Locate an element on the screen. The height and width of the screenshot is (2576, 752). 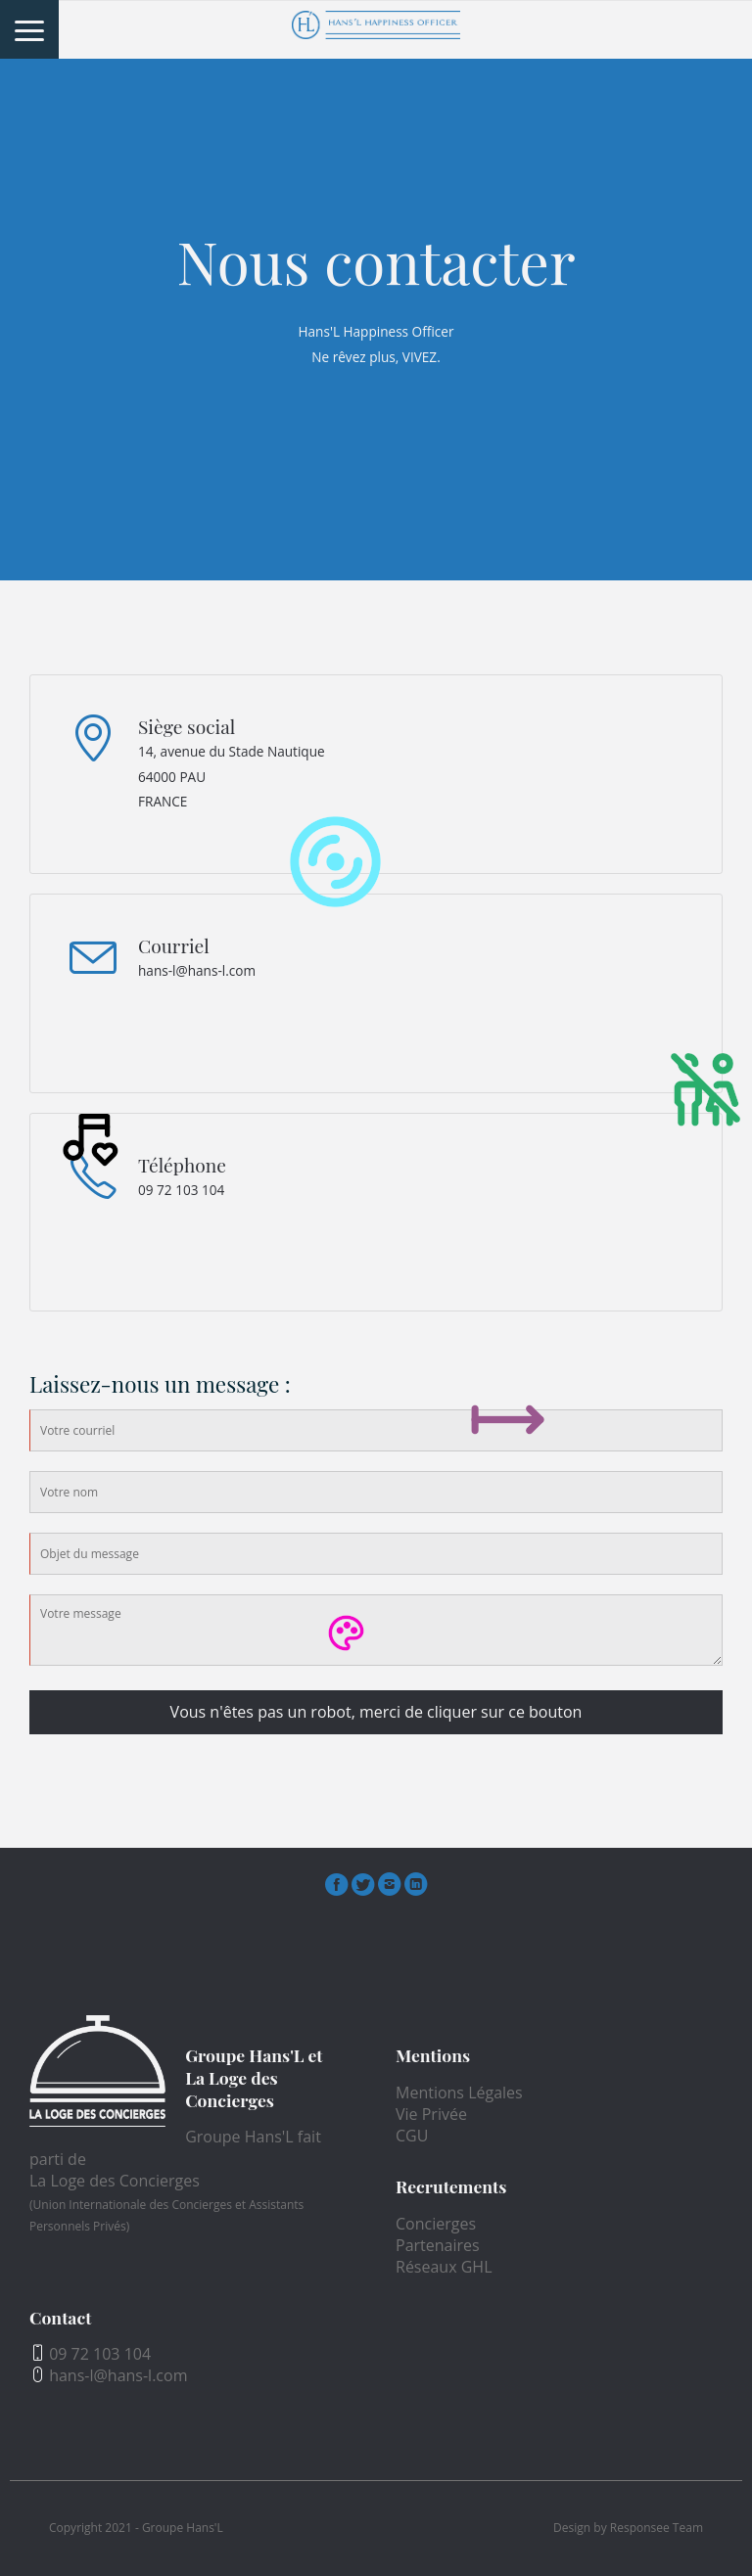
disable friends or social features is located at coordinates (705, 1087).